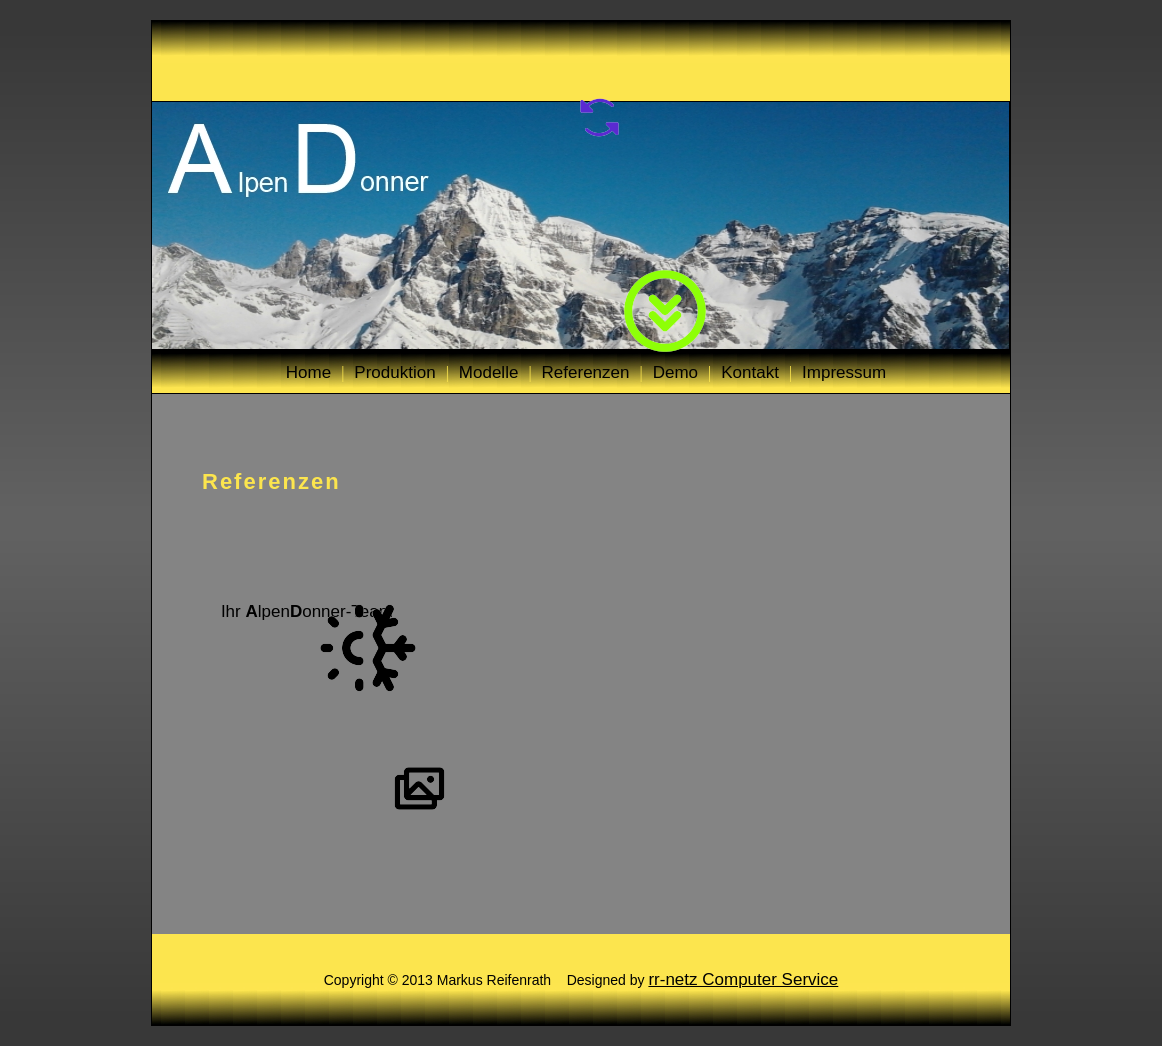  What do you see at coordinates (419, 788) in the screenshot?
I see `view photo gallery` at bounding box center [419, 788].